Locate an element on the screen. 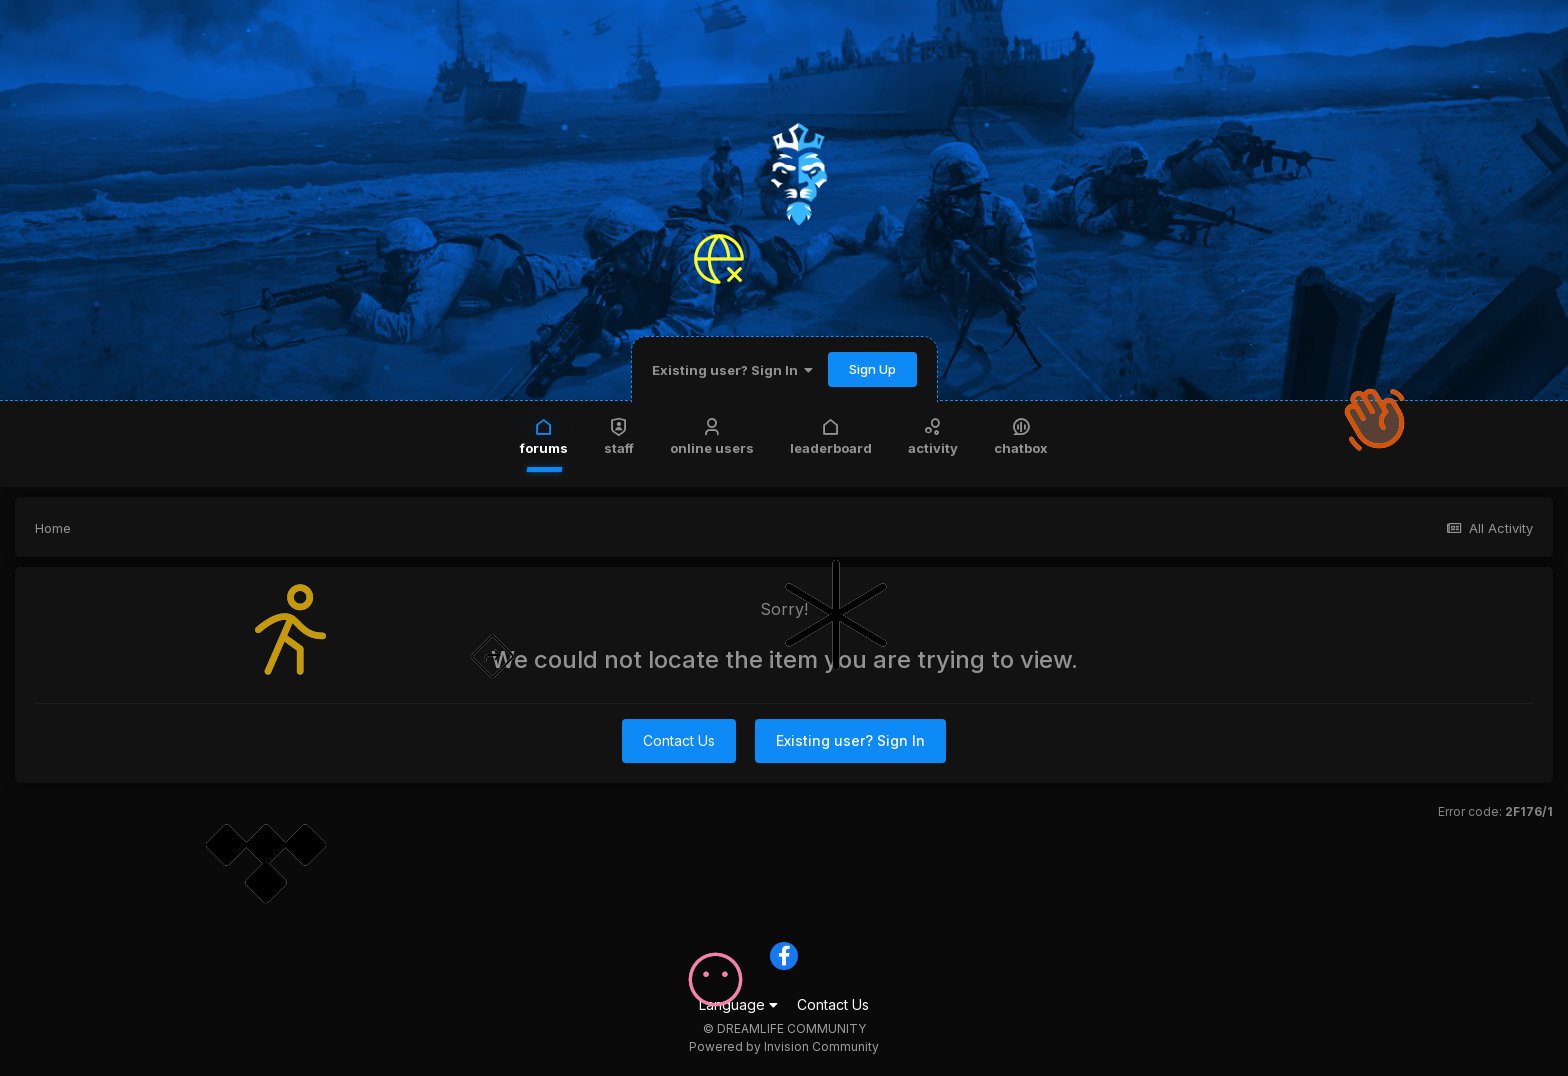 Image resolution: width=1568 pixels, height=1076 pixels. open TIDAL music streaming app is located at coordinates (266, 860).